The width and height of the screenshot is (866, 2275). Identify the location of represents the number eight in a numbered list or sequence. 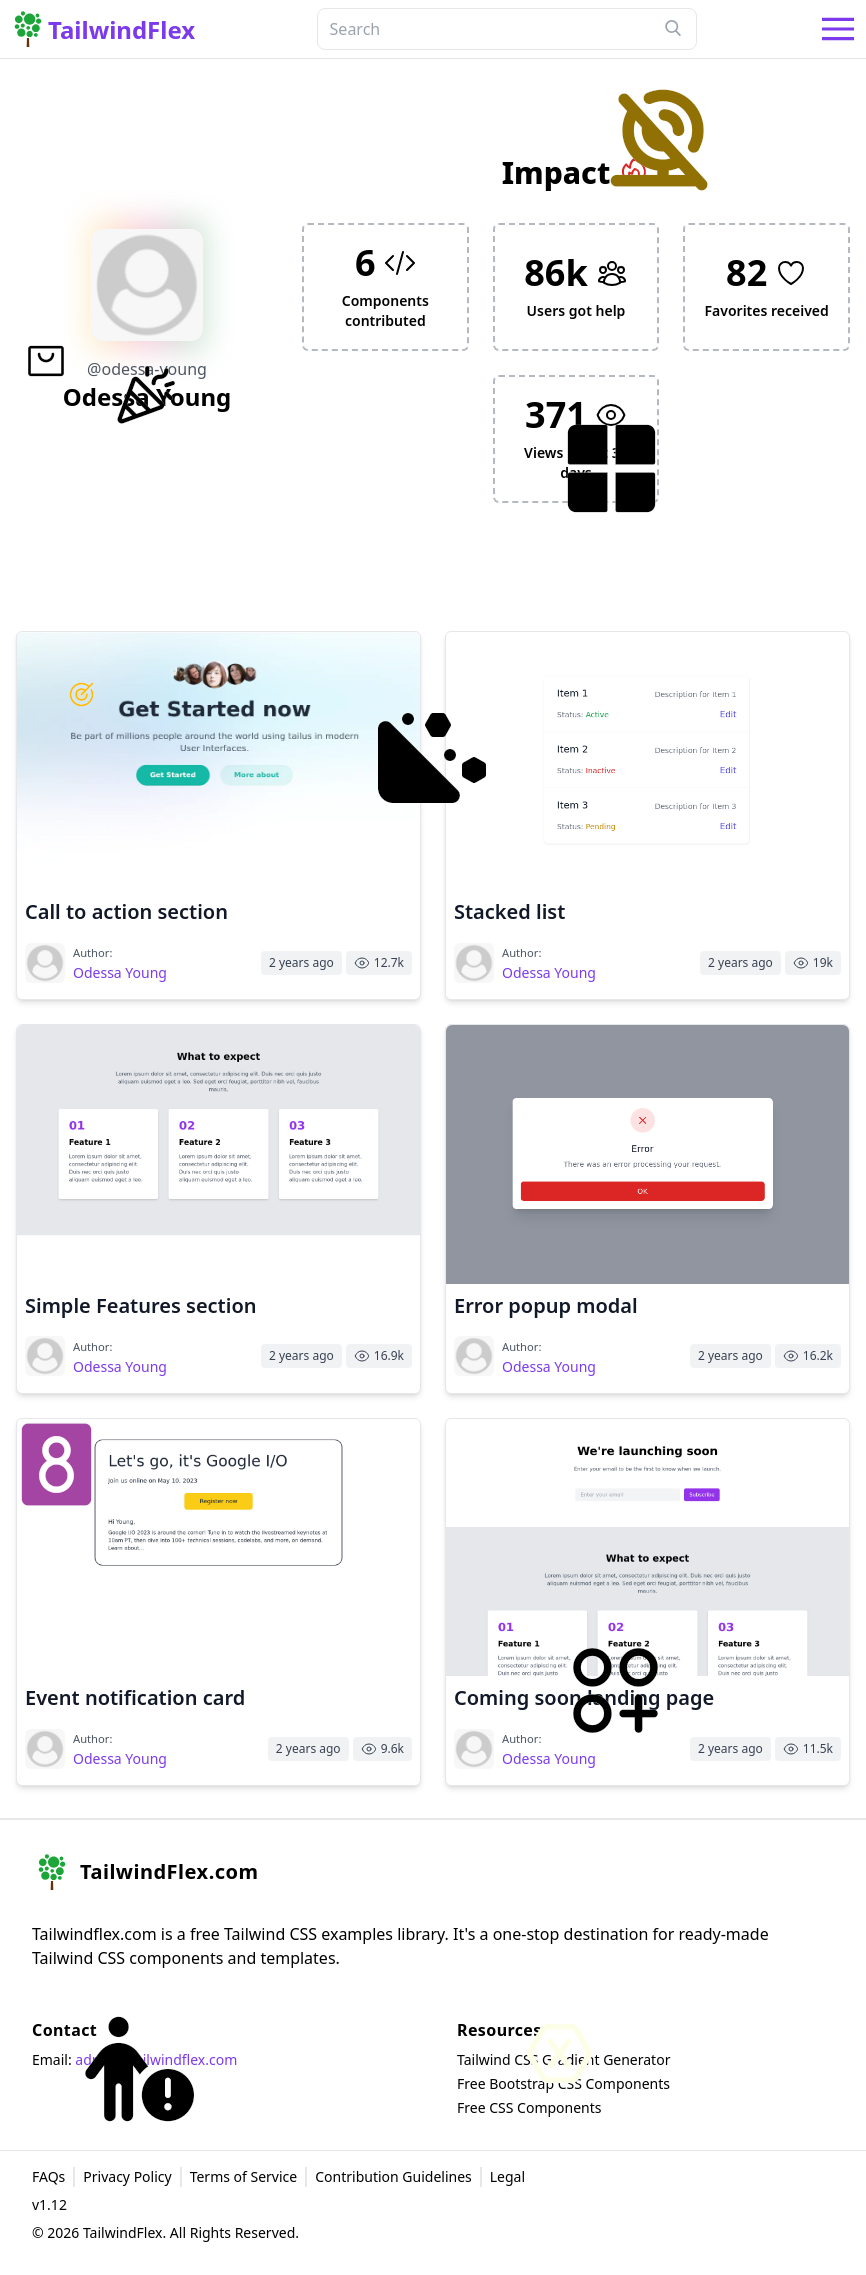
(56, 1464).